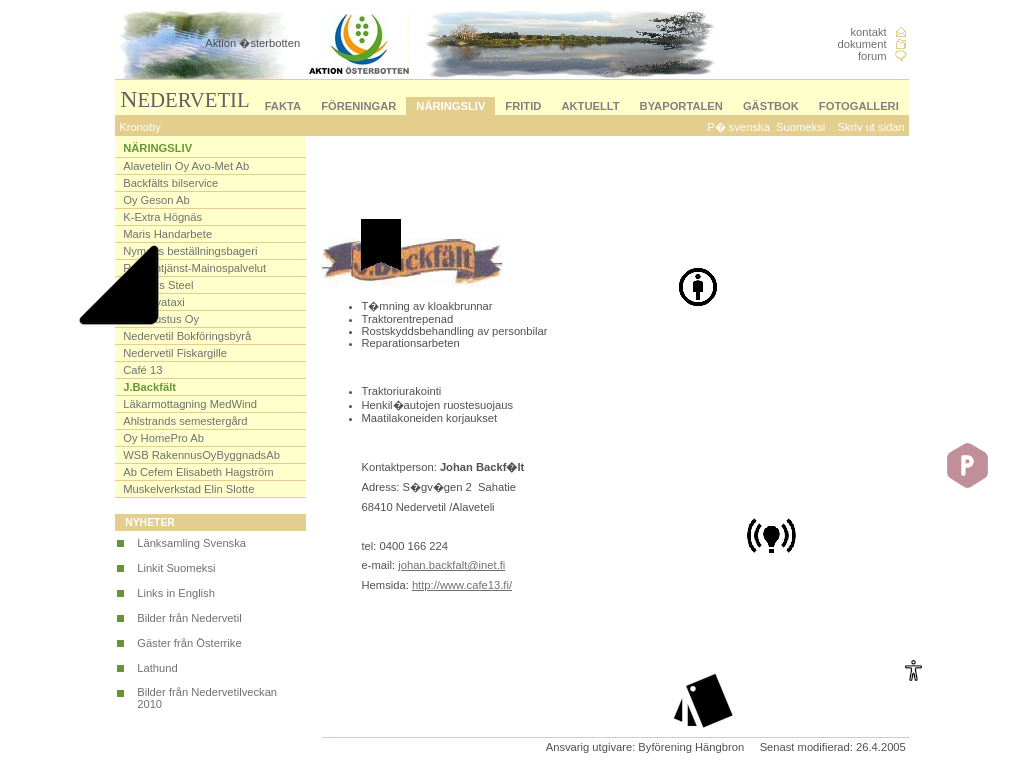  I want to click on parking feature or location marker, so click(967, 465).